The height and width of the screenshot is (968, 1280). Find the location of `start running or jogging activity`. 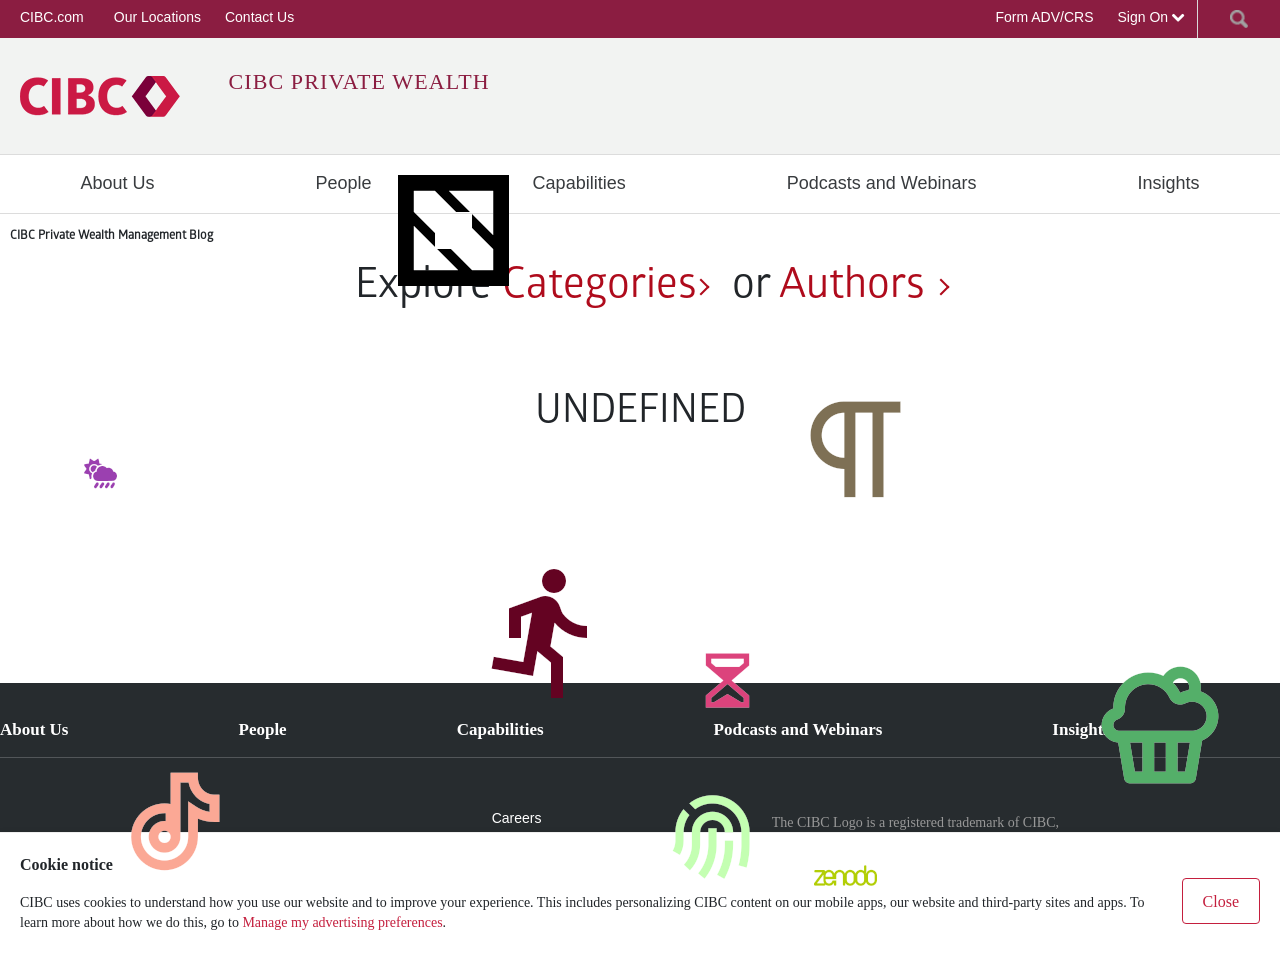

start running or jogging activity is located at coordinates (545, 632).